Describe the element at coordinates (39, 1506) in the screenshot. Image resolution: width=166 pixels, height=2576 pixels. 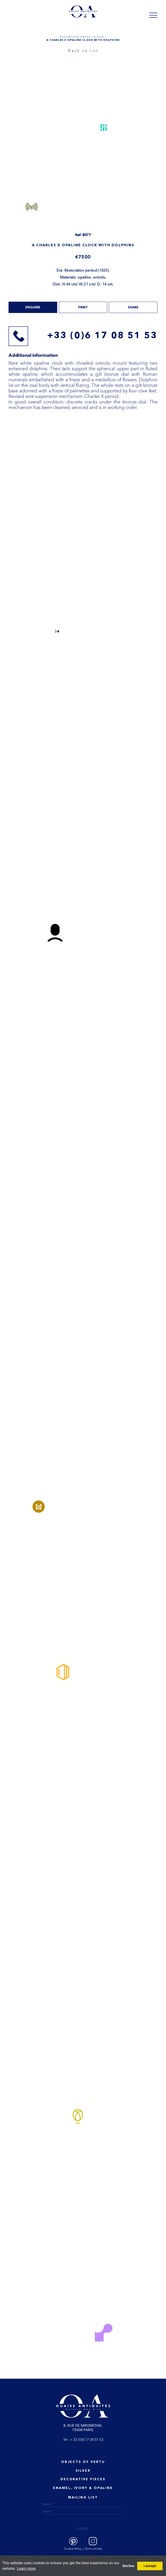
I see `open milanote app` at that location.